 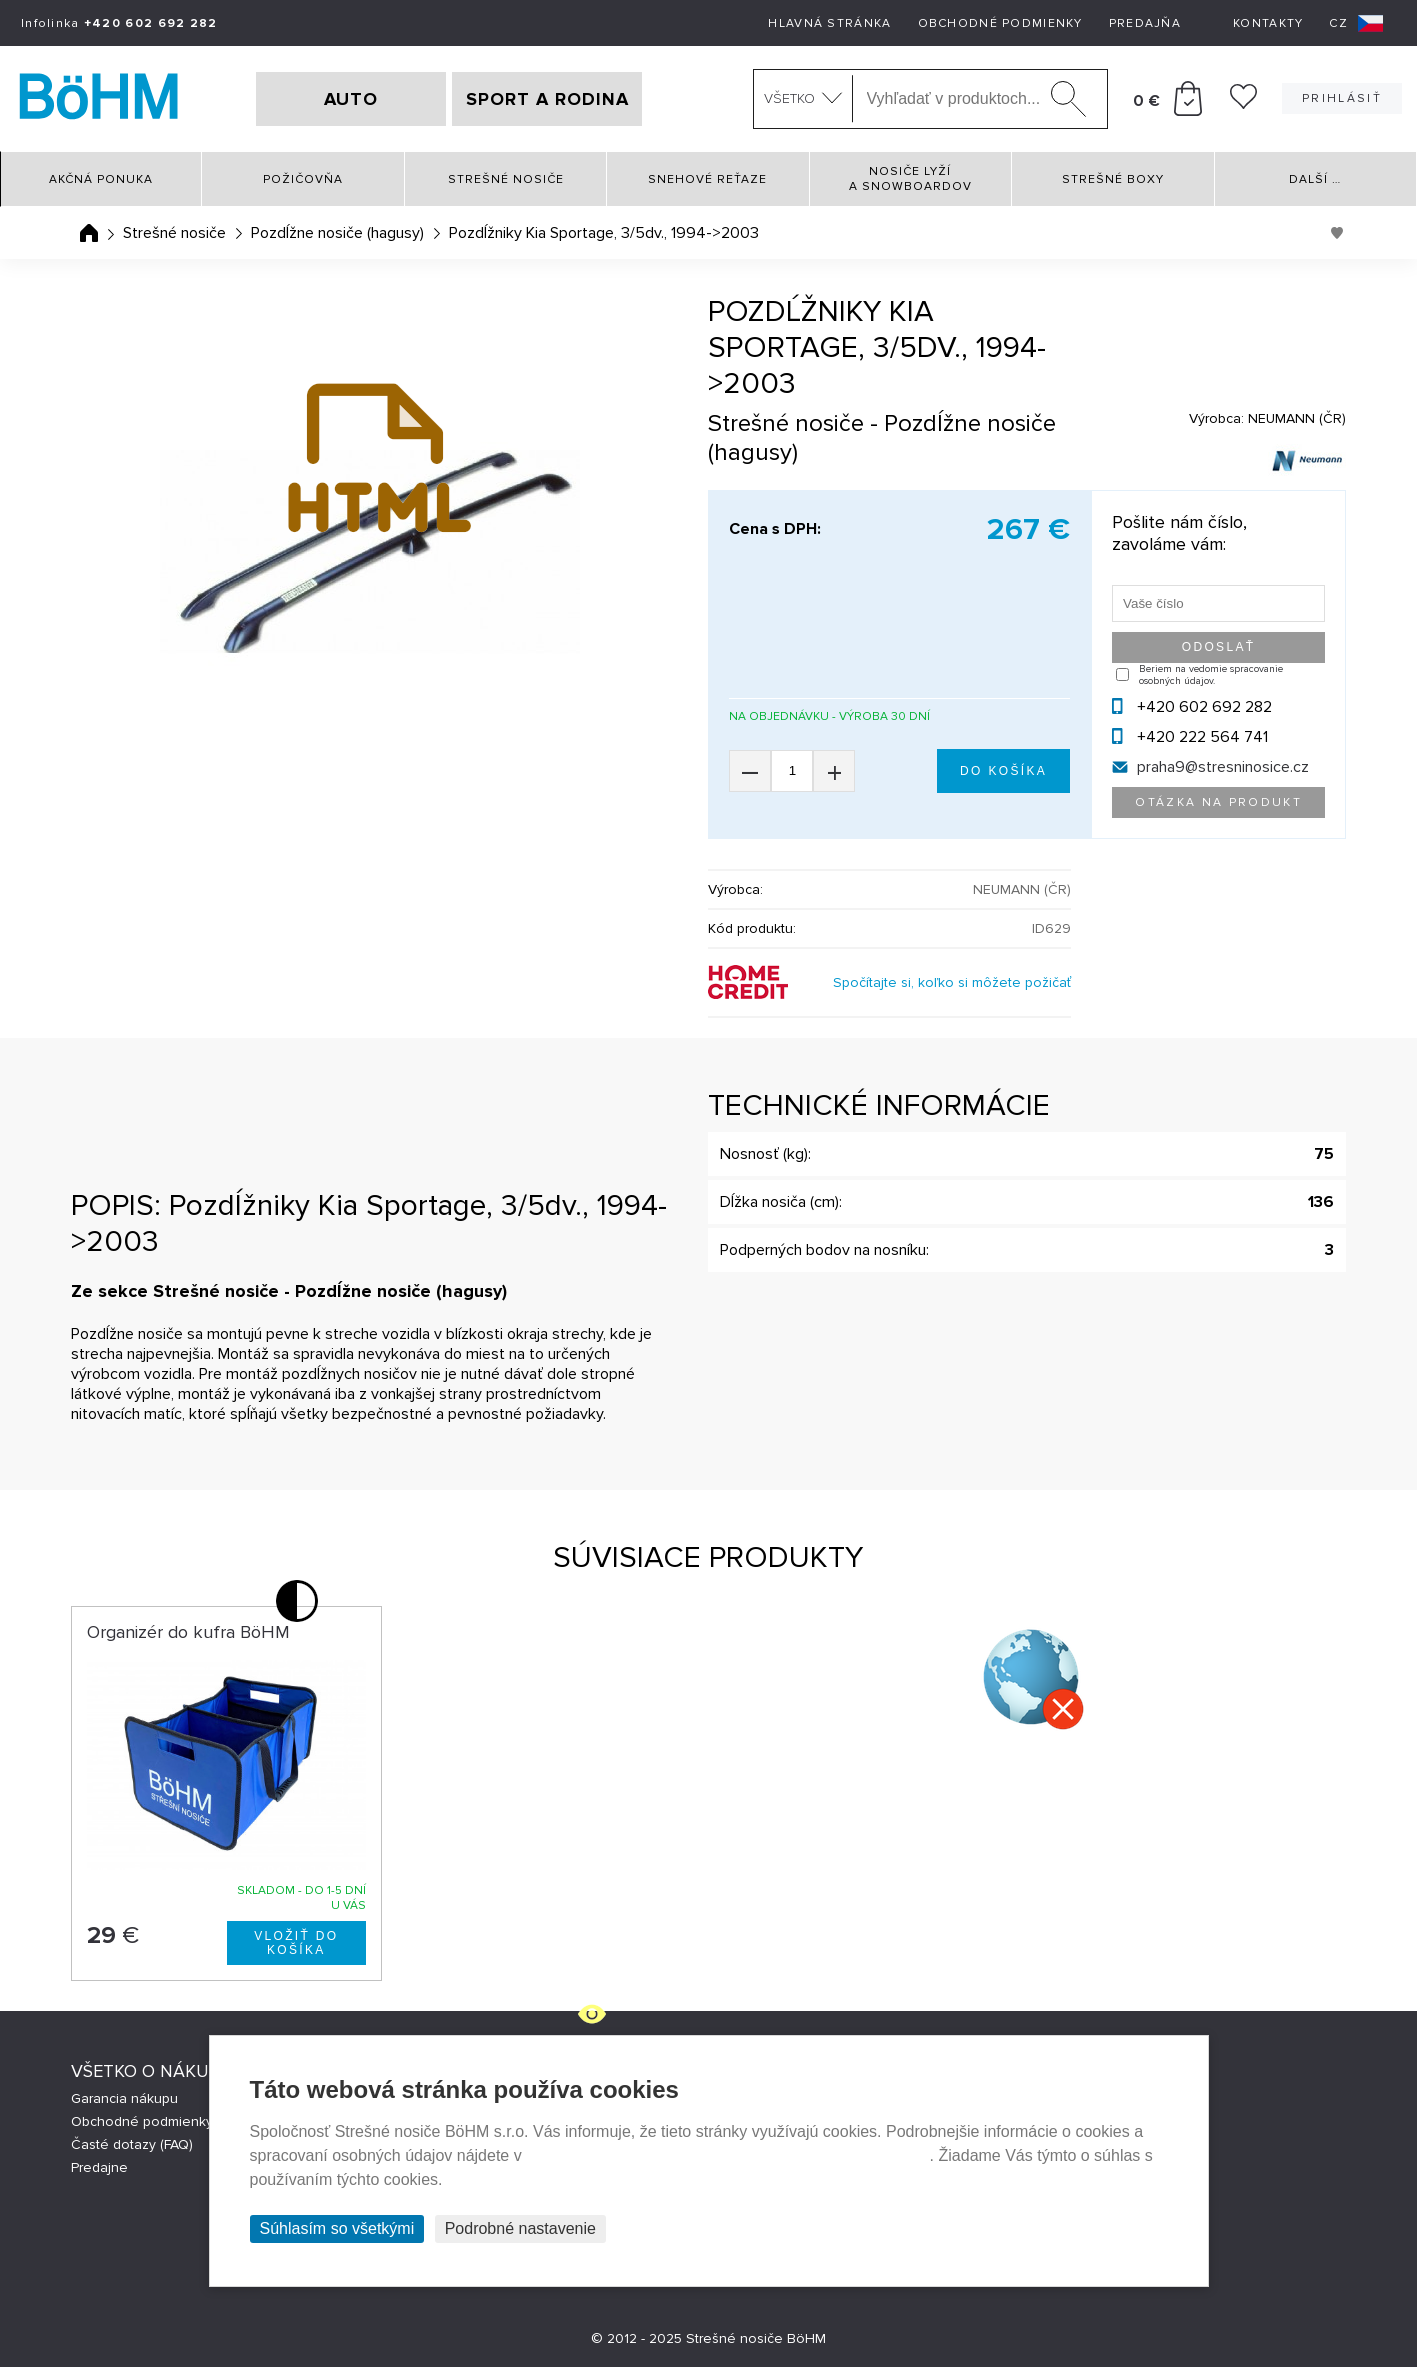 What do you see at coordinates (592, 2014) in the screenshot?
I see `view or preview content` at bounding box center [592, 2014].